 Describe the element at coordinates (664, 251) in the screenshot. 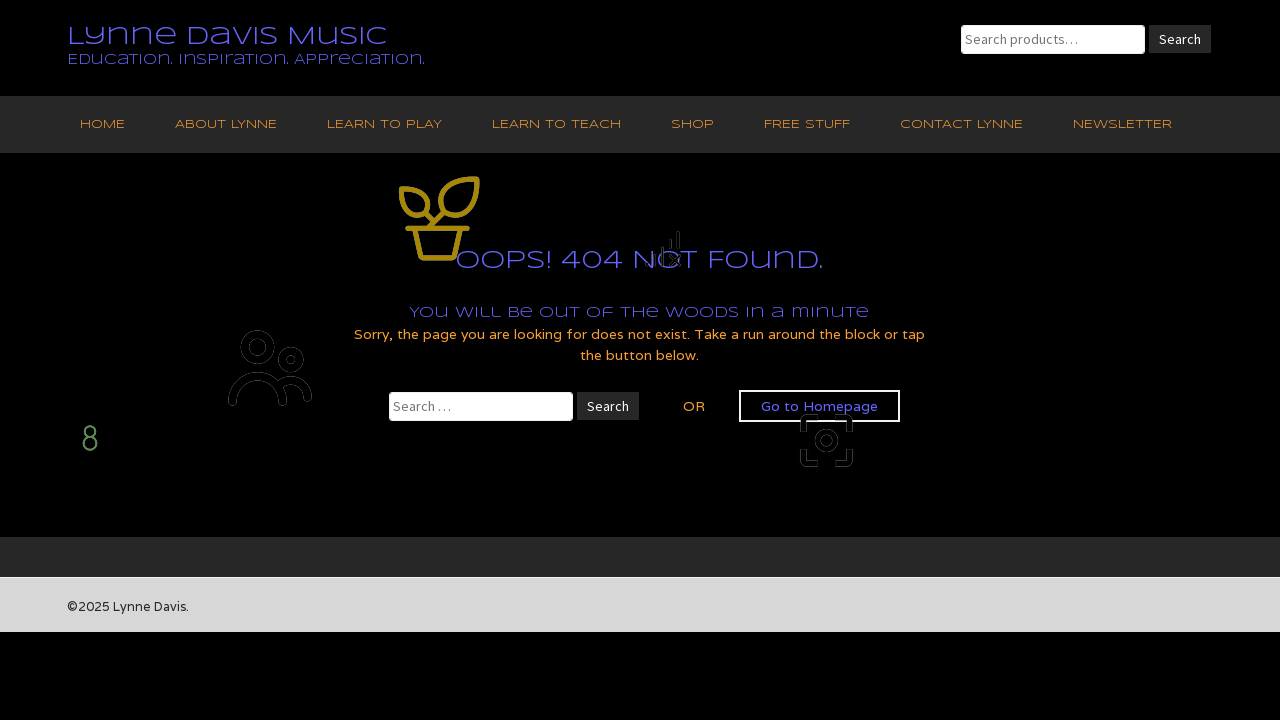

I see `no cellular signal available` at that location.